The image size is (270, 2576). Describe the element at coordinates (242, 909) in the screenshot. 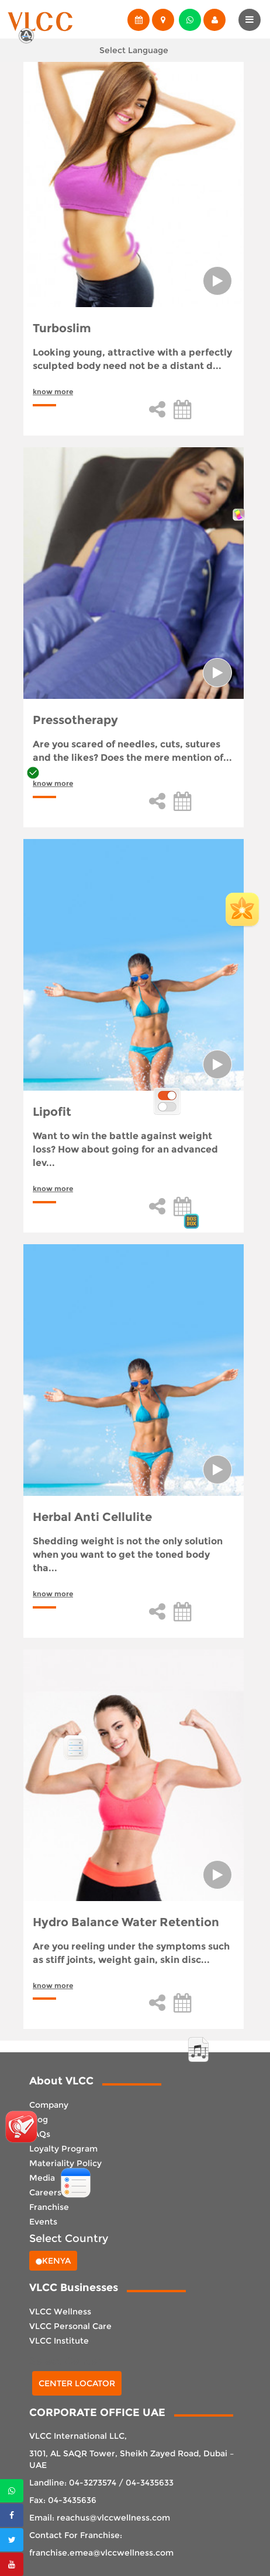

I see `open vanilla os application` at that location.